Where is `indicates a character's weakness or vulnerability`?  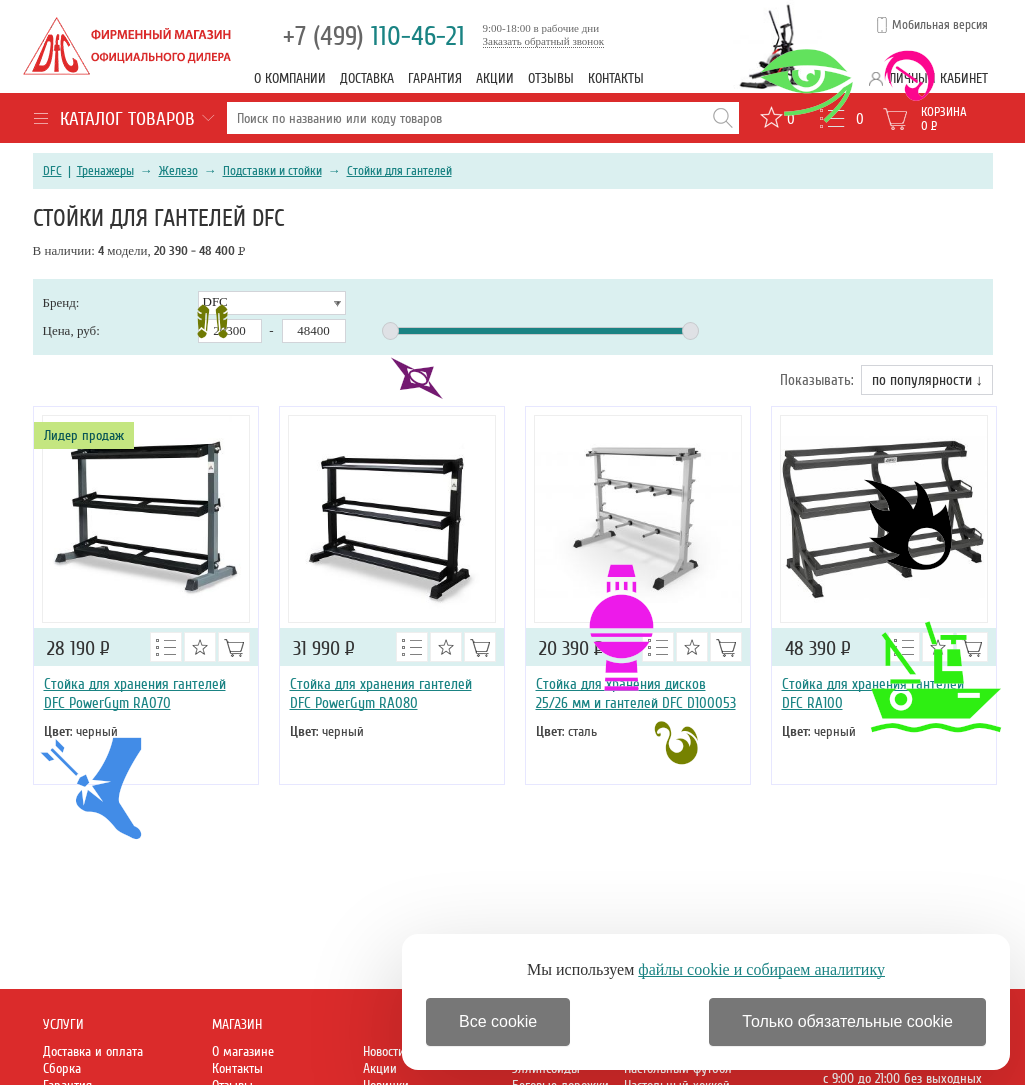
indicates a character's weakness or vulnerability is located at coordinates (90, 788).